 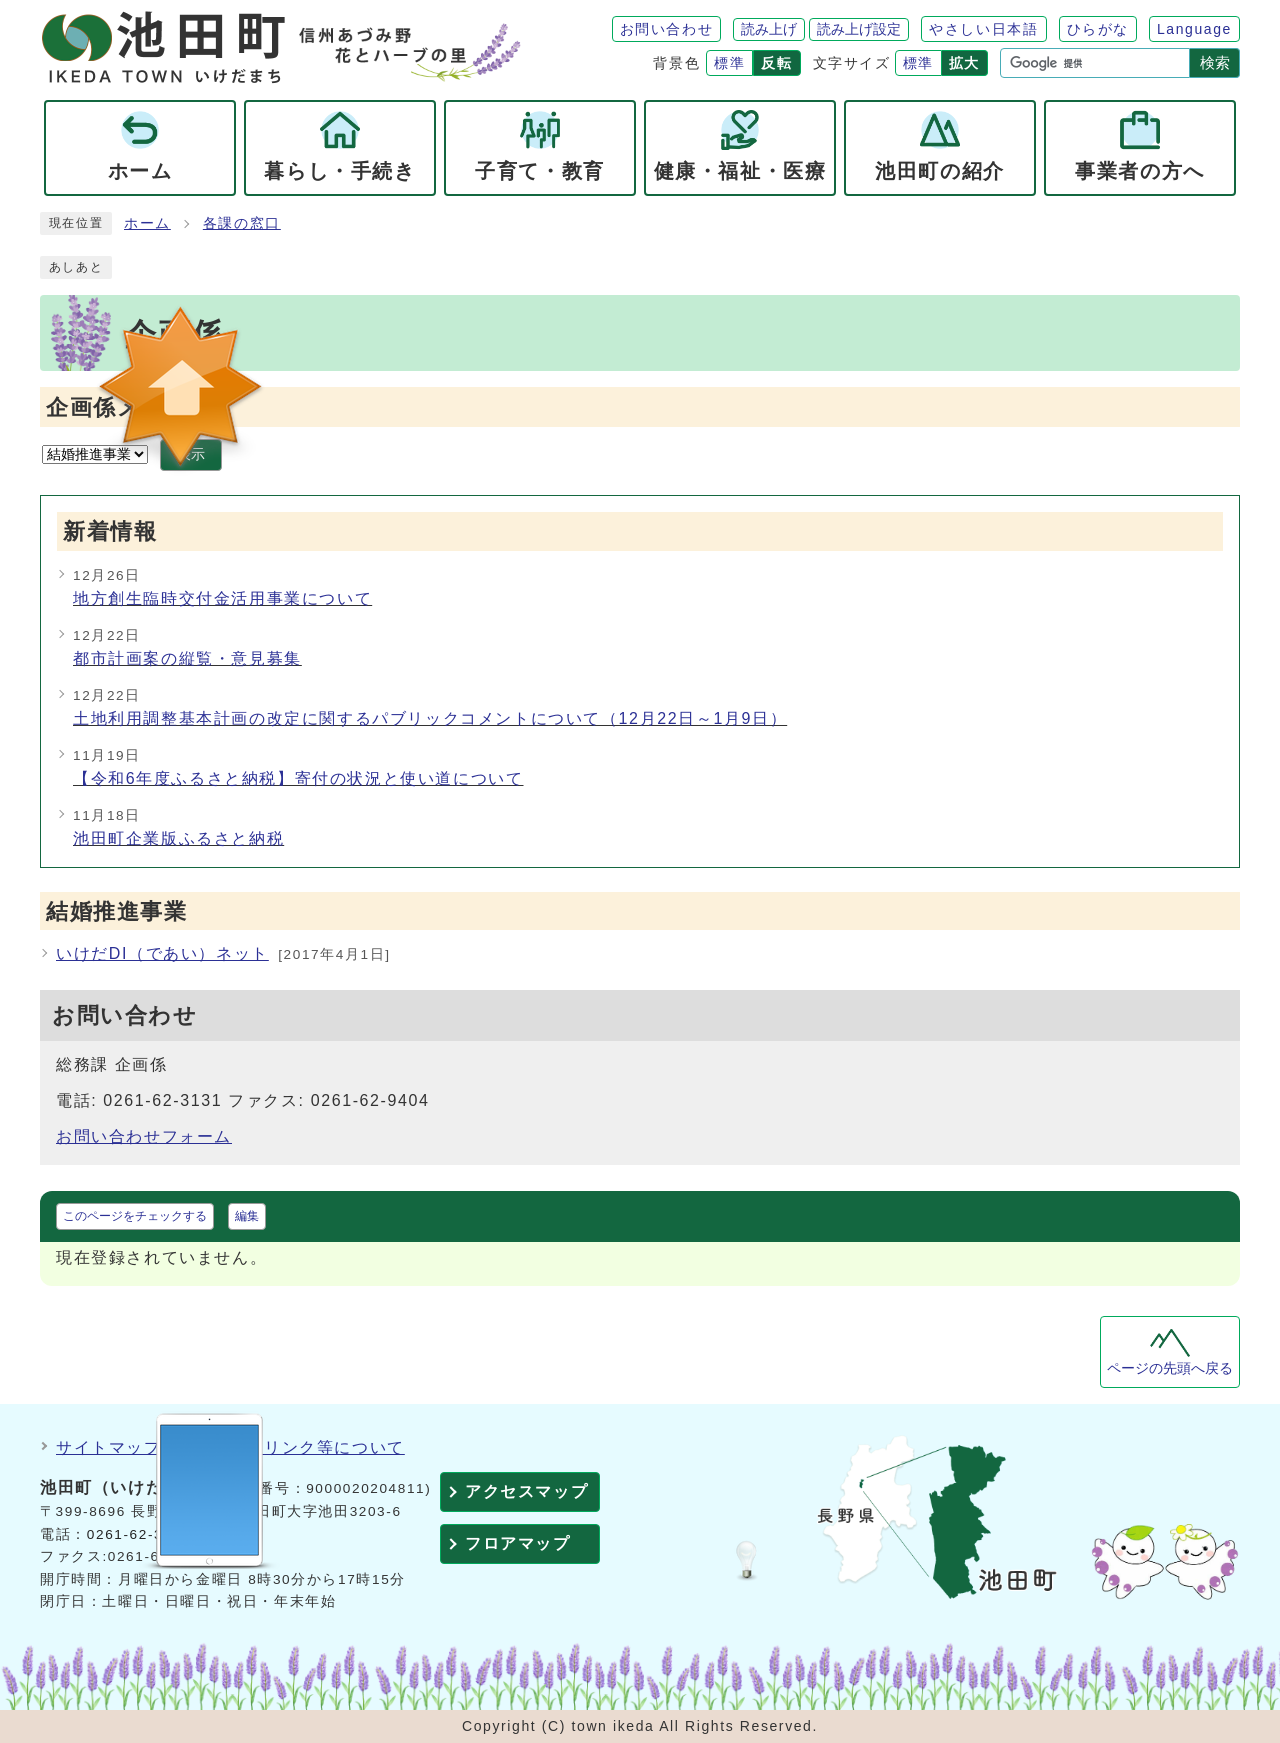 I want to click on indicates informational message or tip, so click(x=747, y=1561).